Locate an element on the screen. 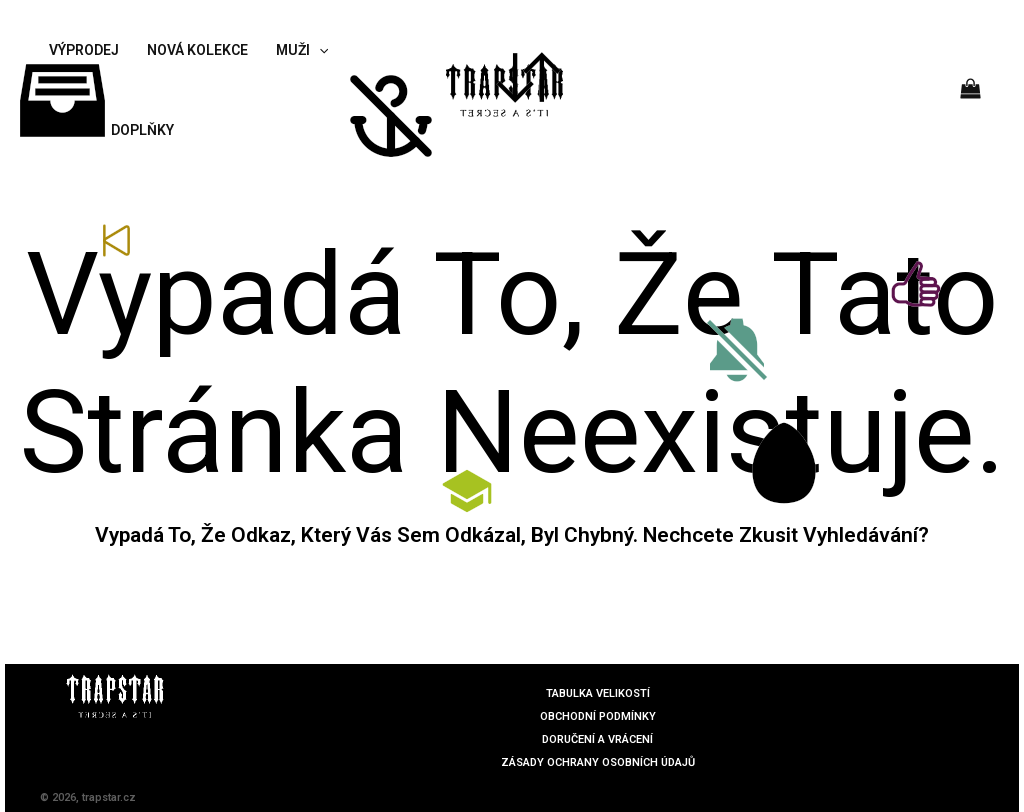 This screenshot has height=812, width=1024. disable anchor or fixed position is located at coordinates (391, 116).